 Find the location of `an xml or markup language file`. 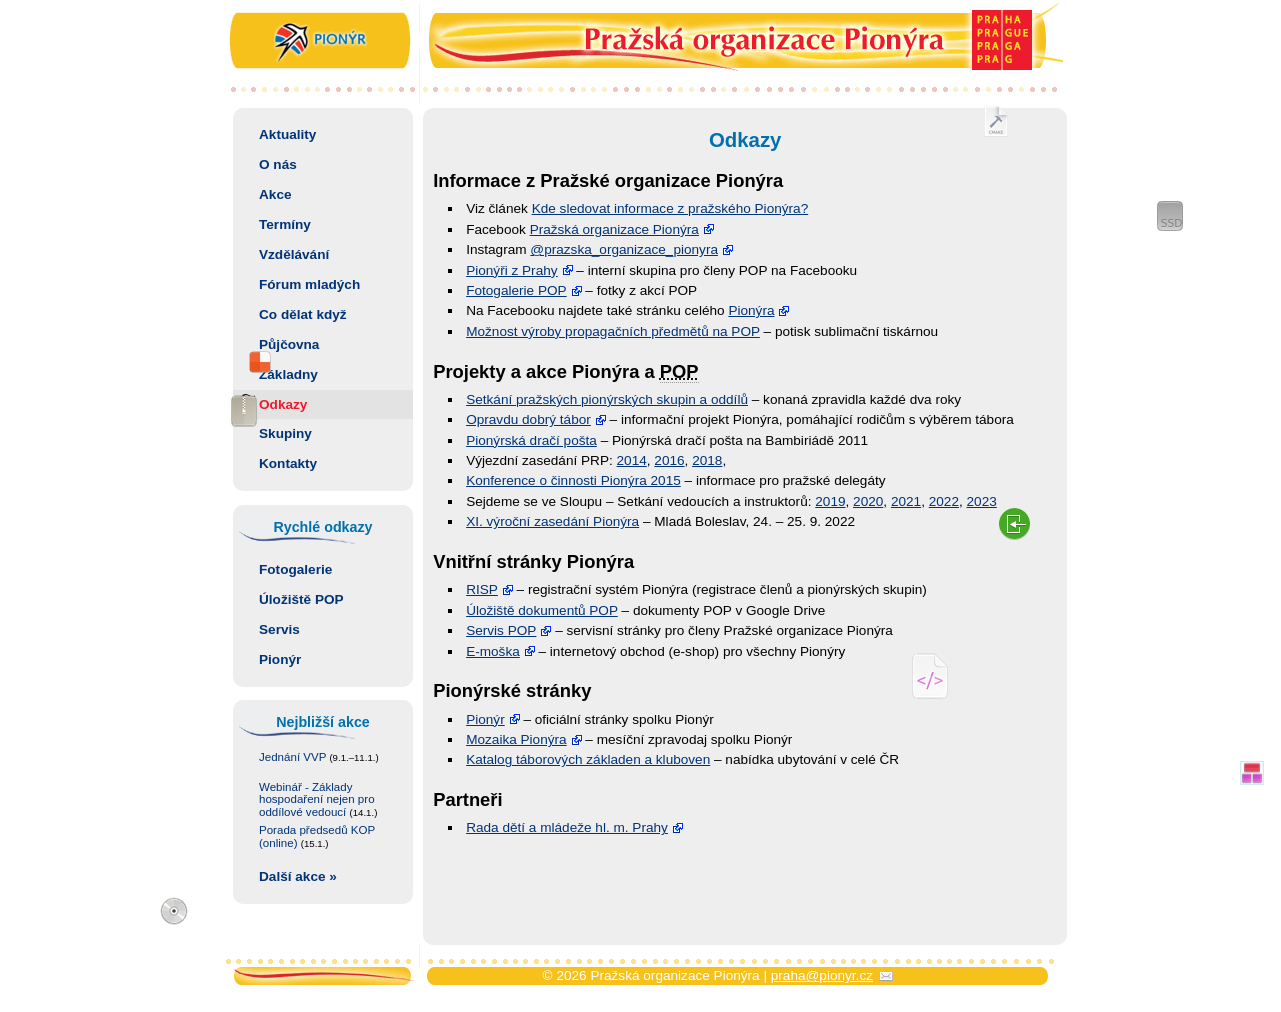

an xml or markup language file is located at coordinates (930, 676).